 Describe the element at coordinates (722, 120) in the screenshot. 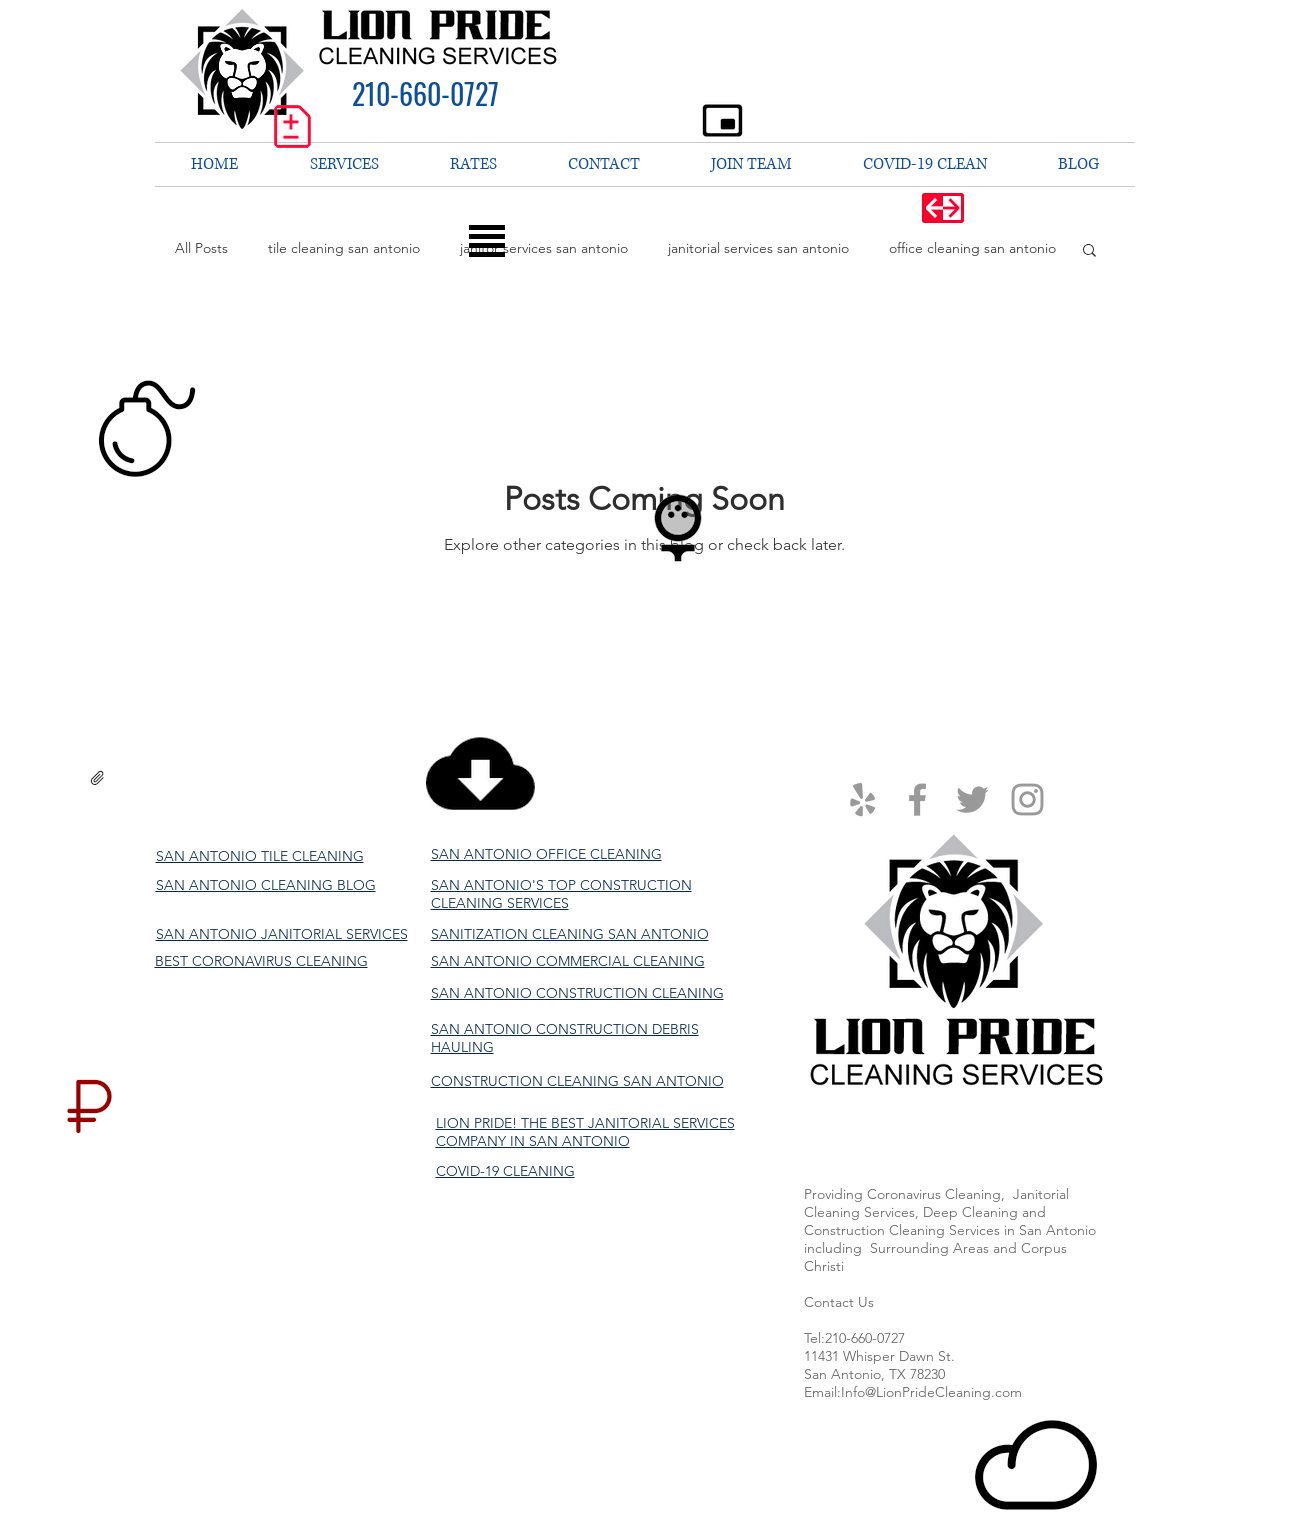

I see `enable picture-in-picture mode` at that location.